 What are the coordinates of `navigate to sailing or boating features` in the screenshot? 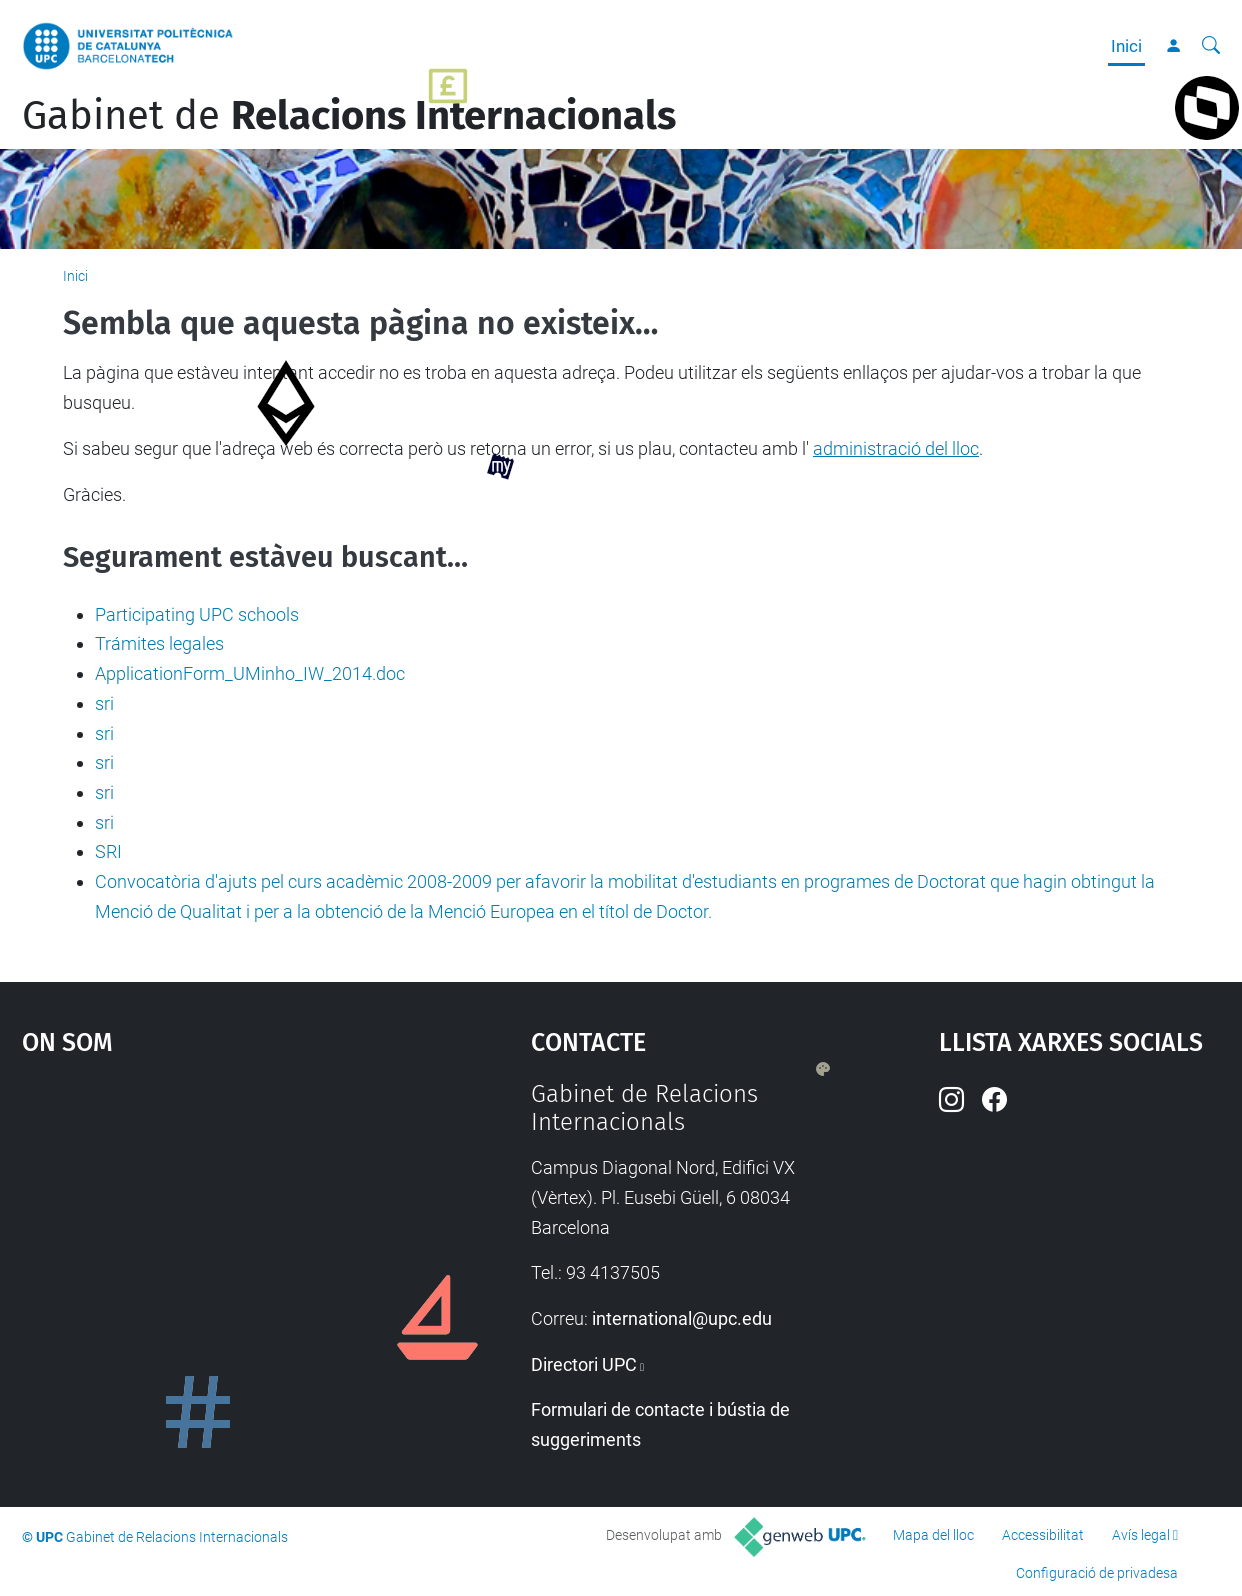 It's located at (437, 1317).